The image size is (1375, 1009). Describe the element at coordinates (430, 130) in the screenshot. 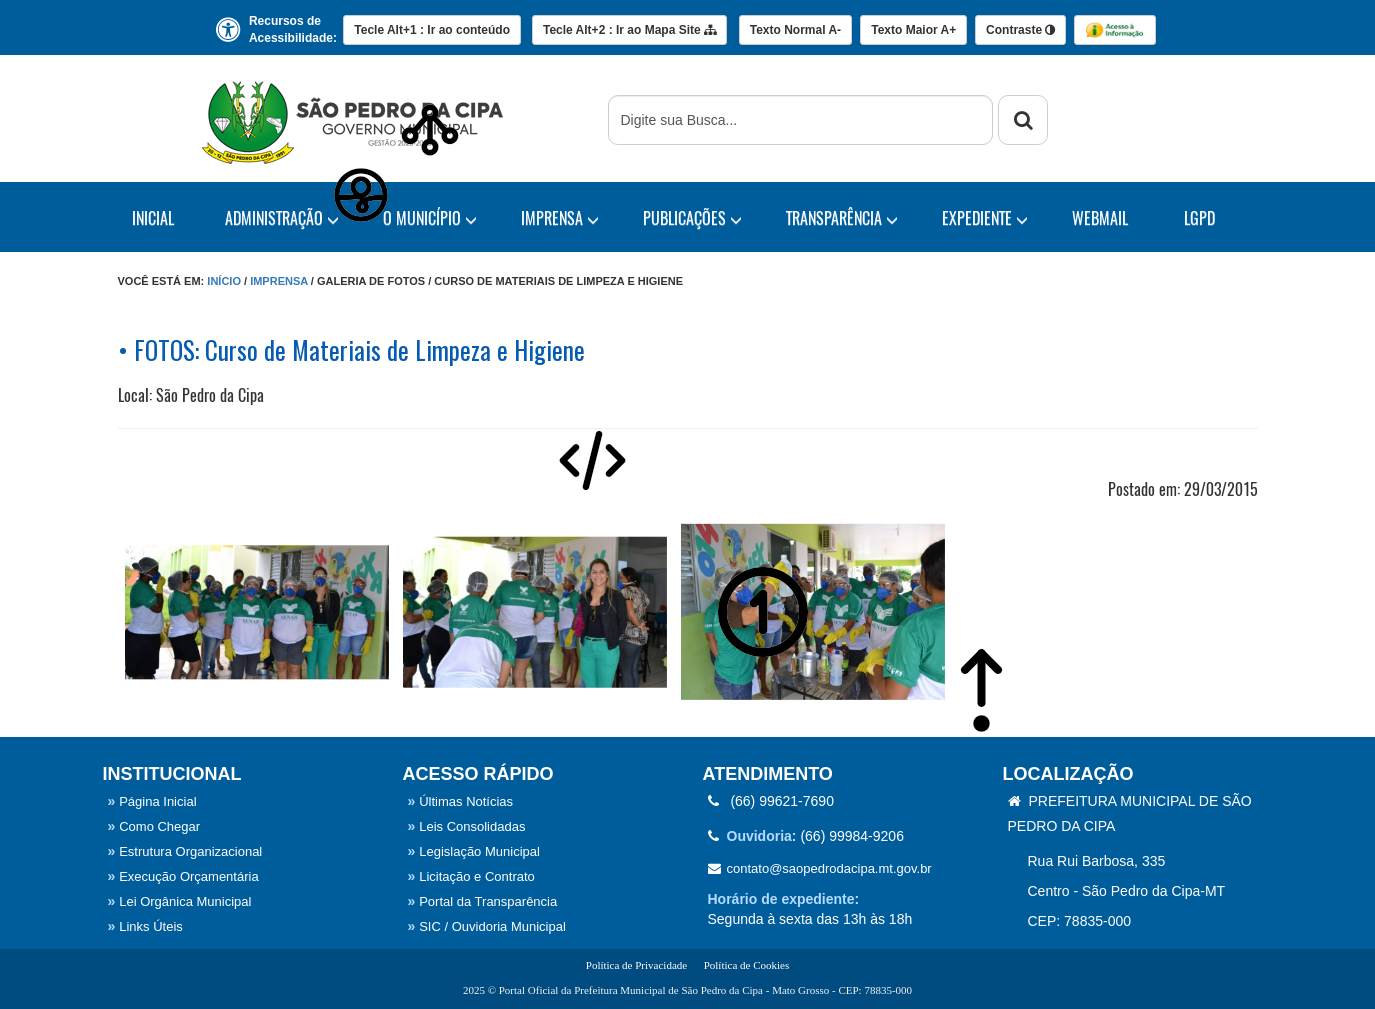

I see `view hierarchical data structure` at that location.